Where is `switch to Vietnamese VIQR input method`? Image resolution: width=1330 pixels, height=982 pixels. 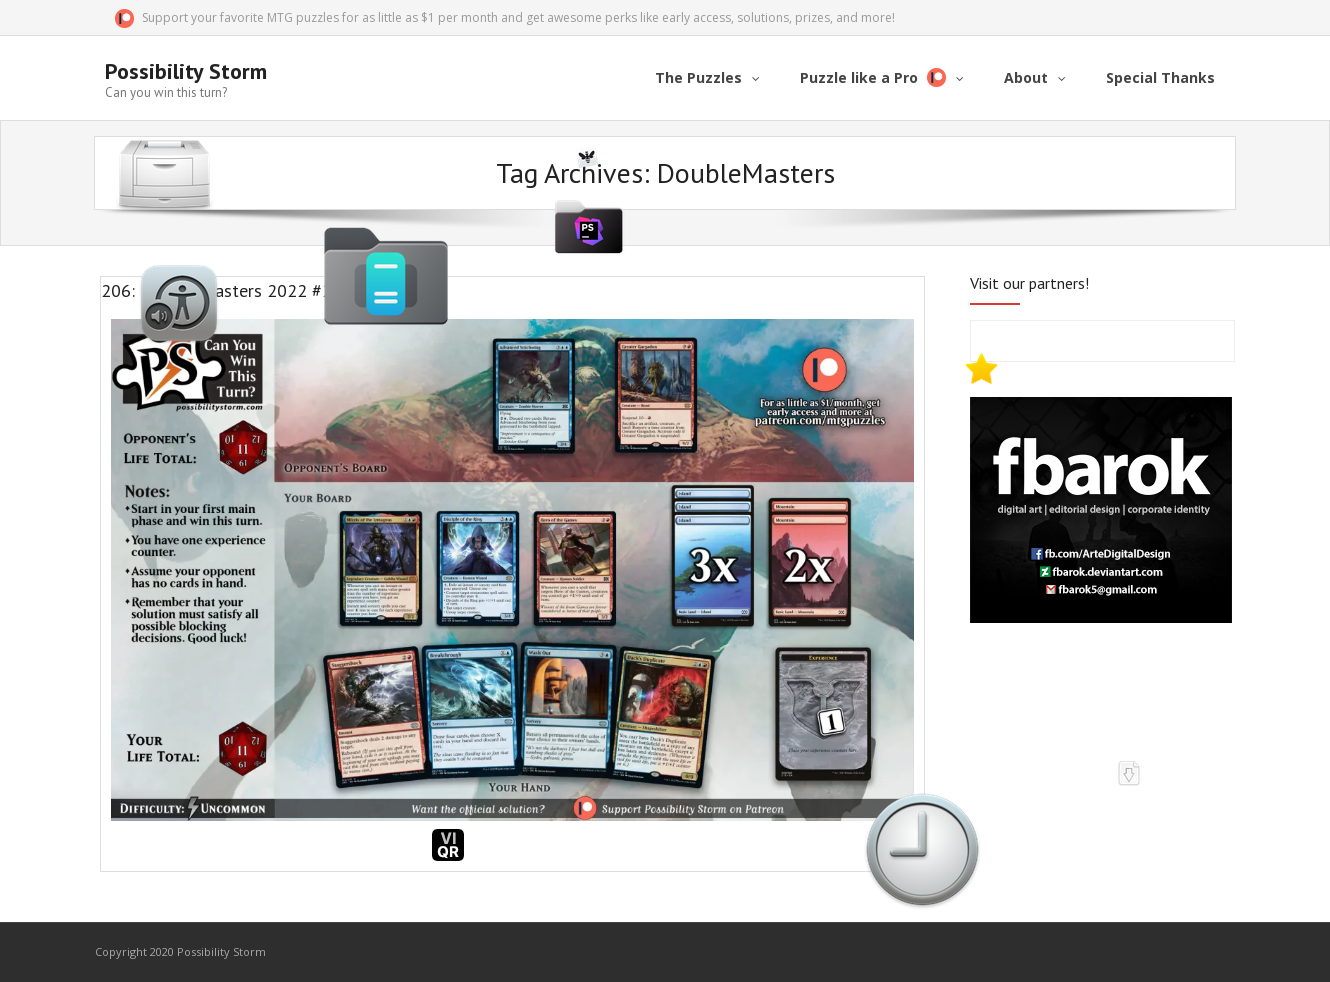 switch to Vietnamese VIQR input method is located at coordinates (448, 845).